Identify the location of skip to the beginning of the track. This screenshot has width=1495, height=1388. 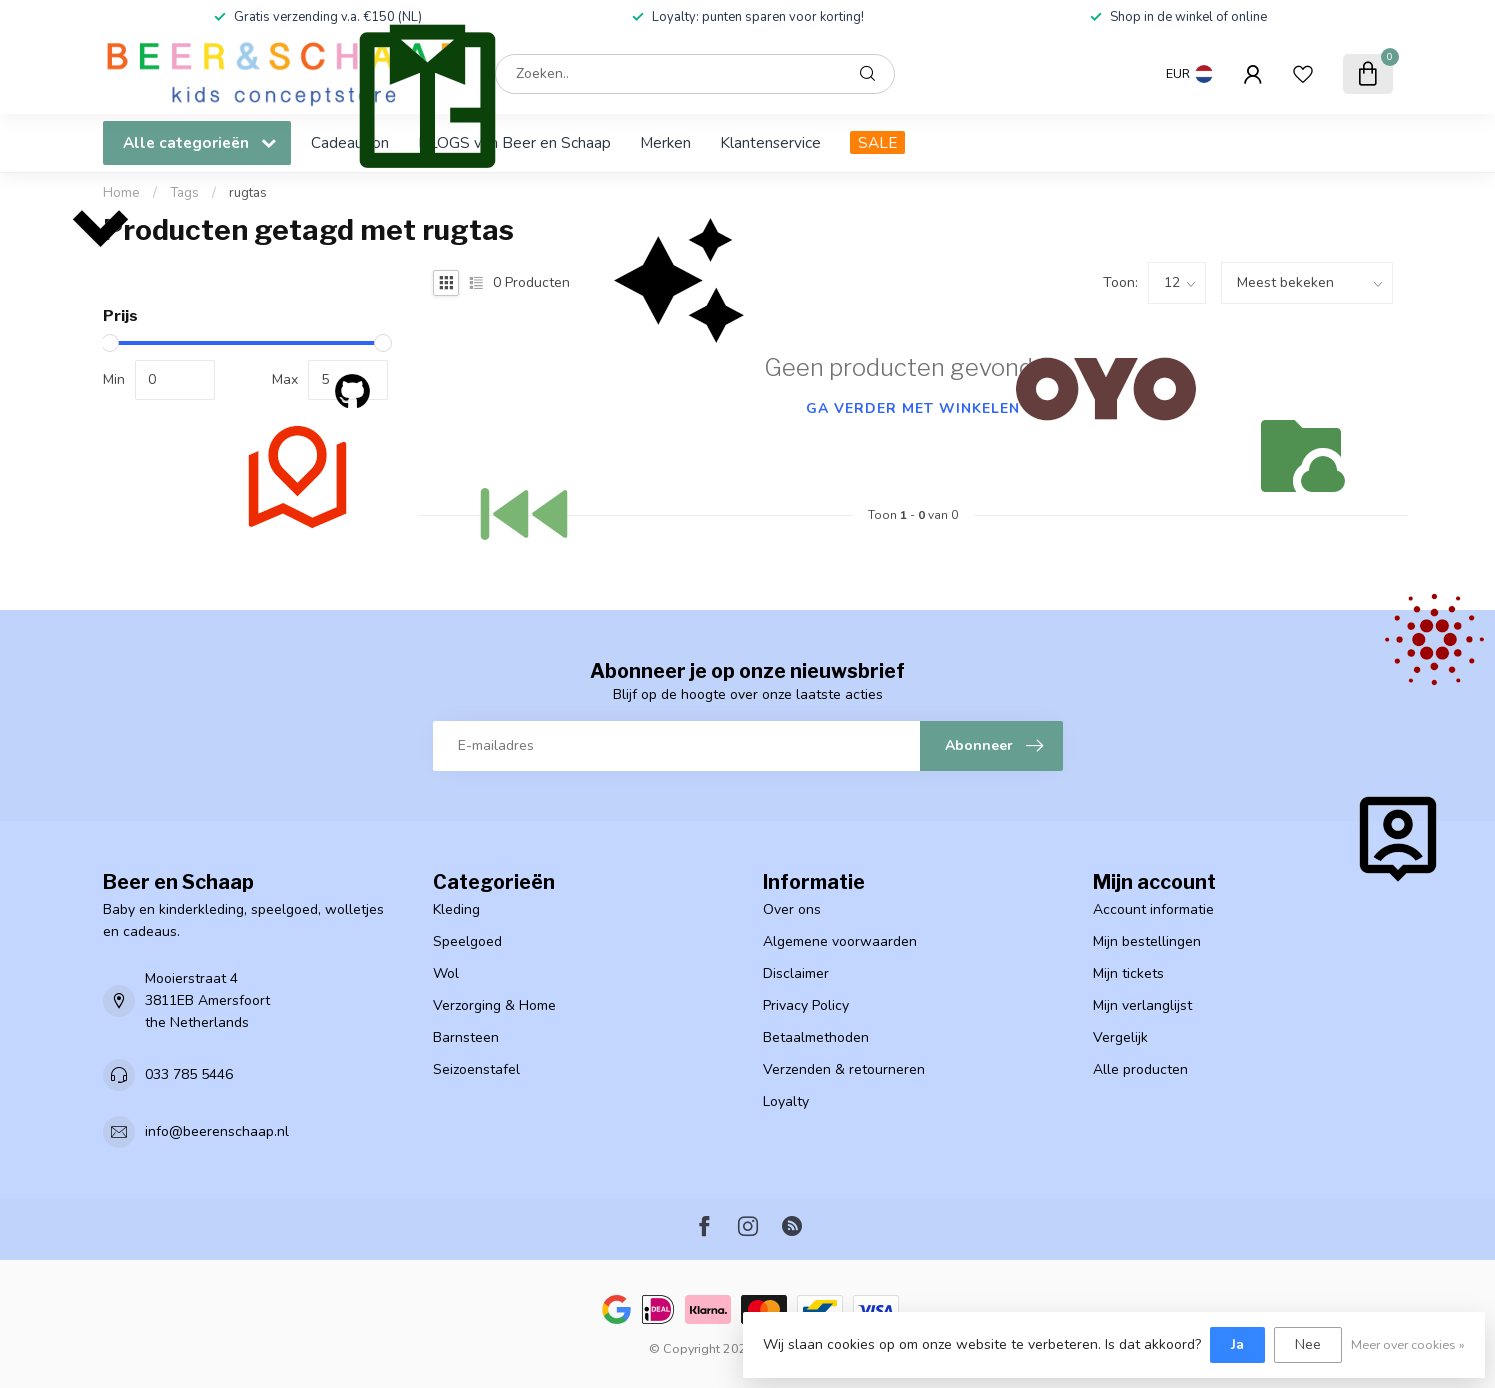
(524, 514).